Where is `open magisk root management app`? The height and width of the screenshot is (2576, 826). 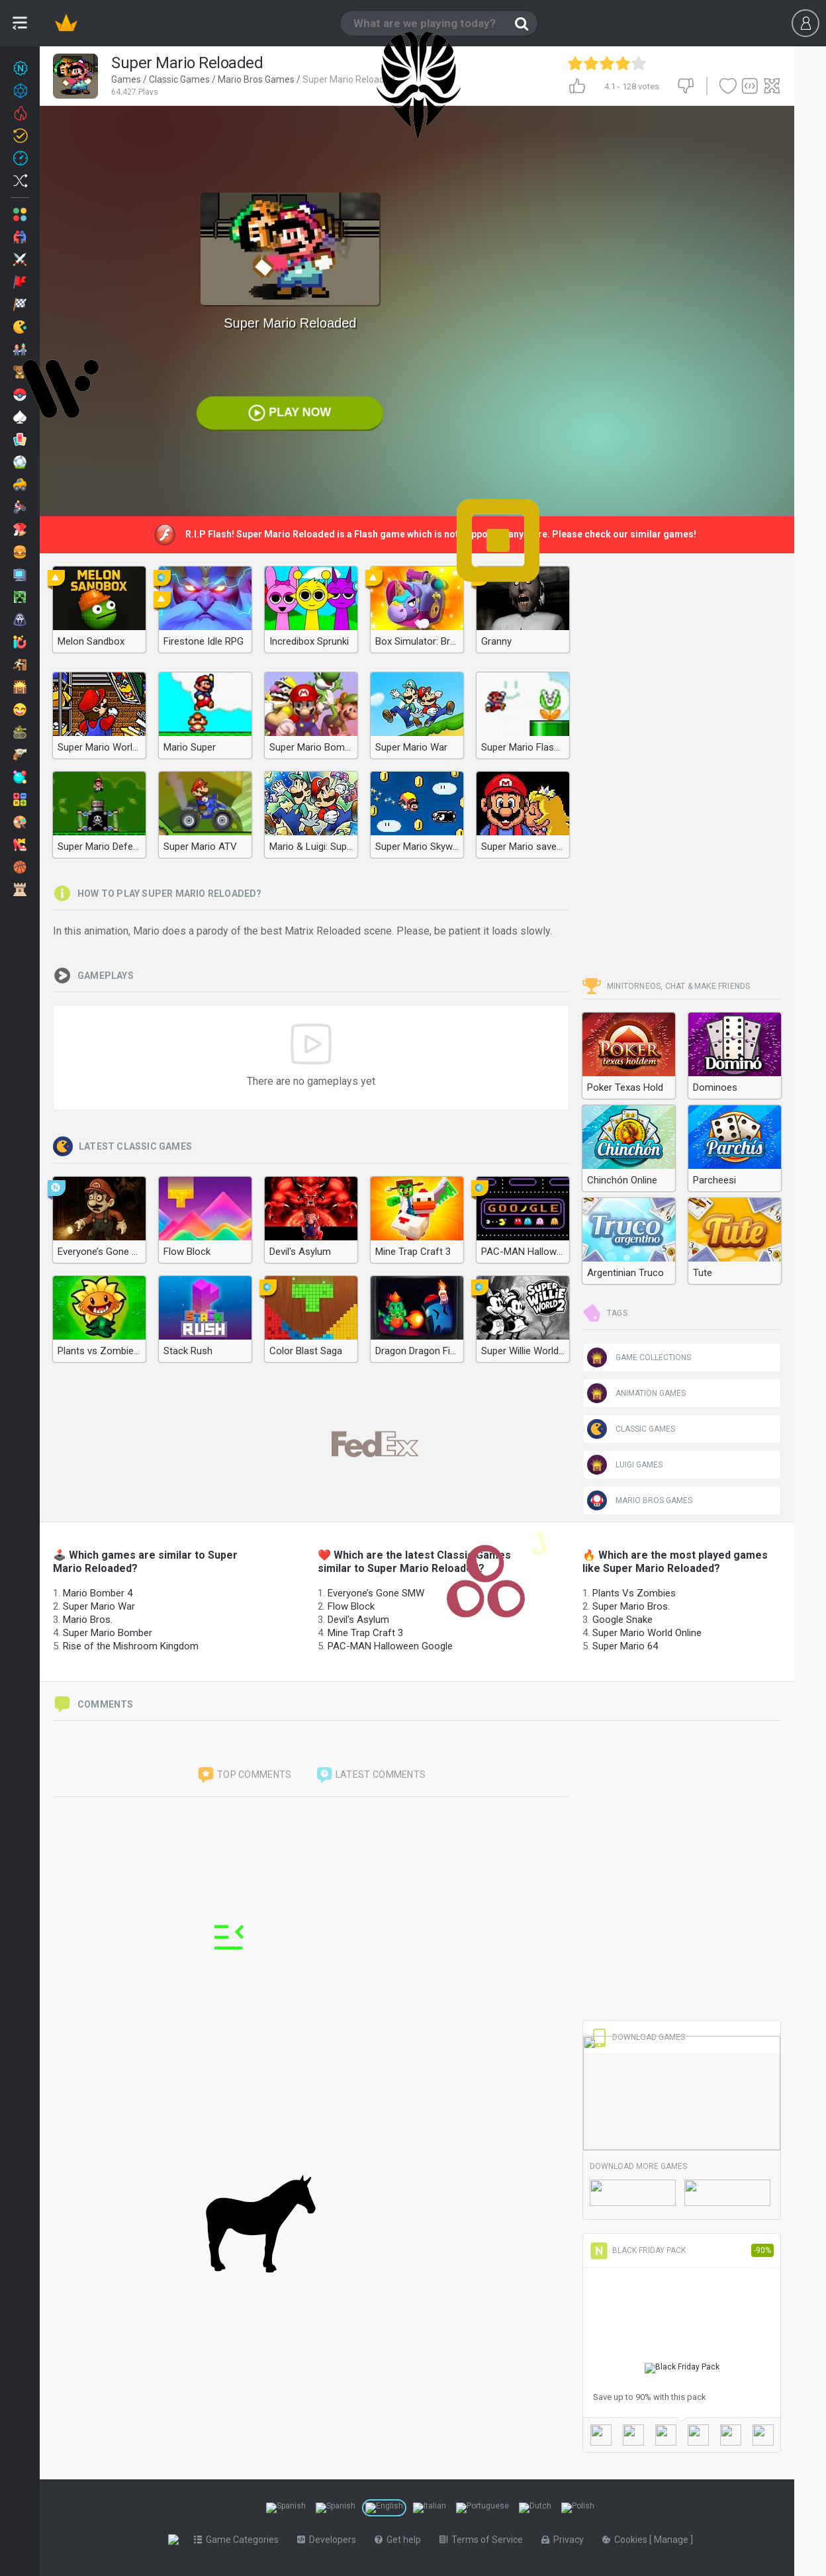
open magisk root management app is located at coordinates (418, 85).